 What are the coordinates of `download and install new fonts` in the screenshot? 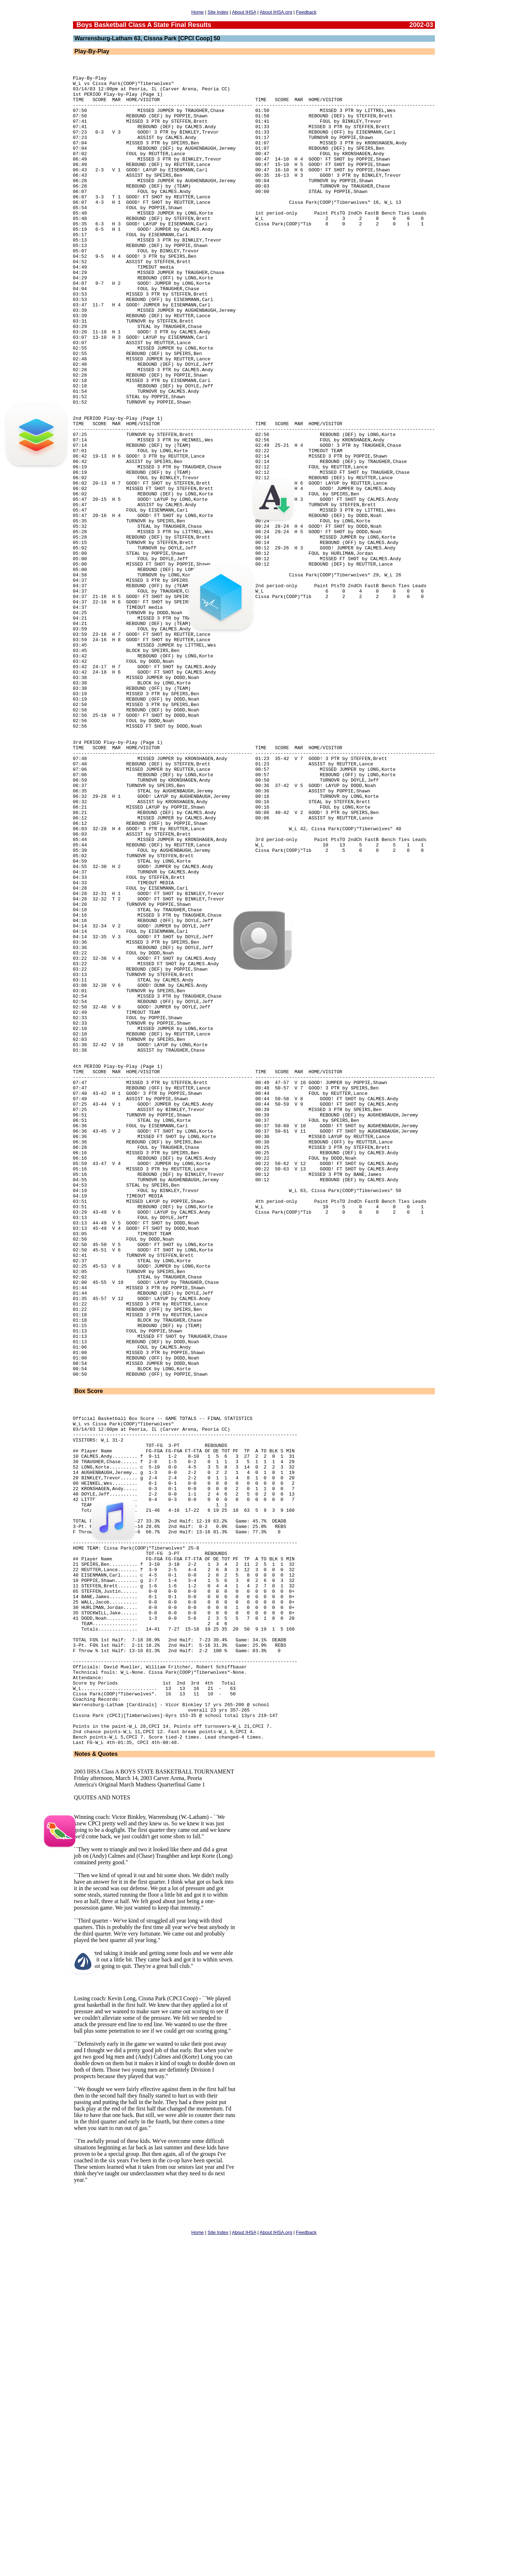 It's located at (273, 500).